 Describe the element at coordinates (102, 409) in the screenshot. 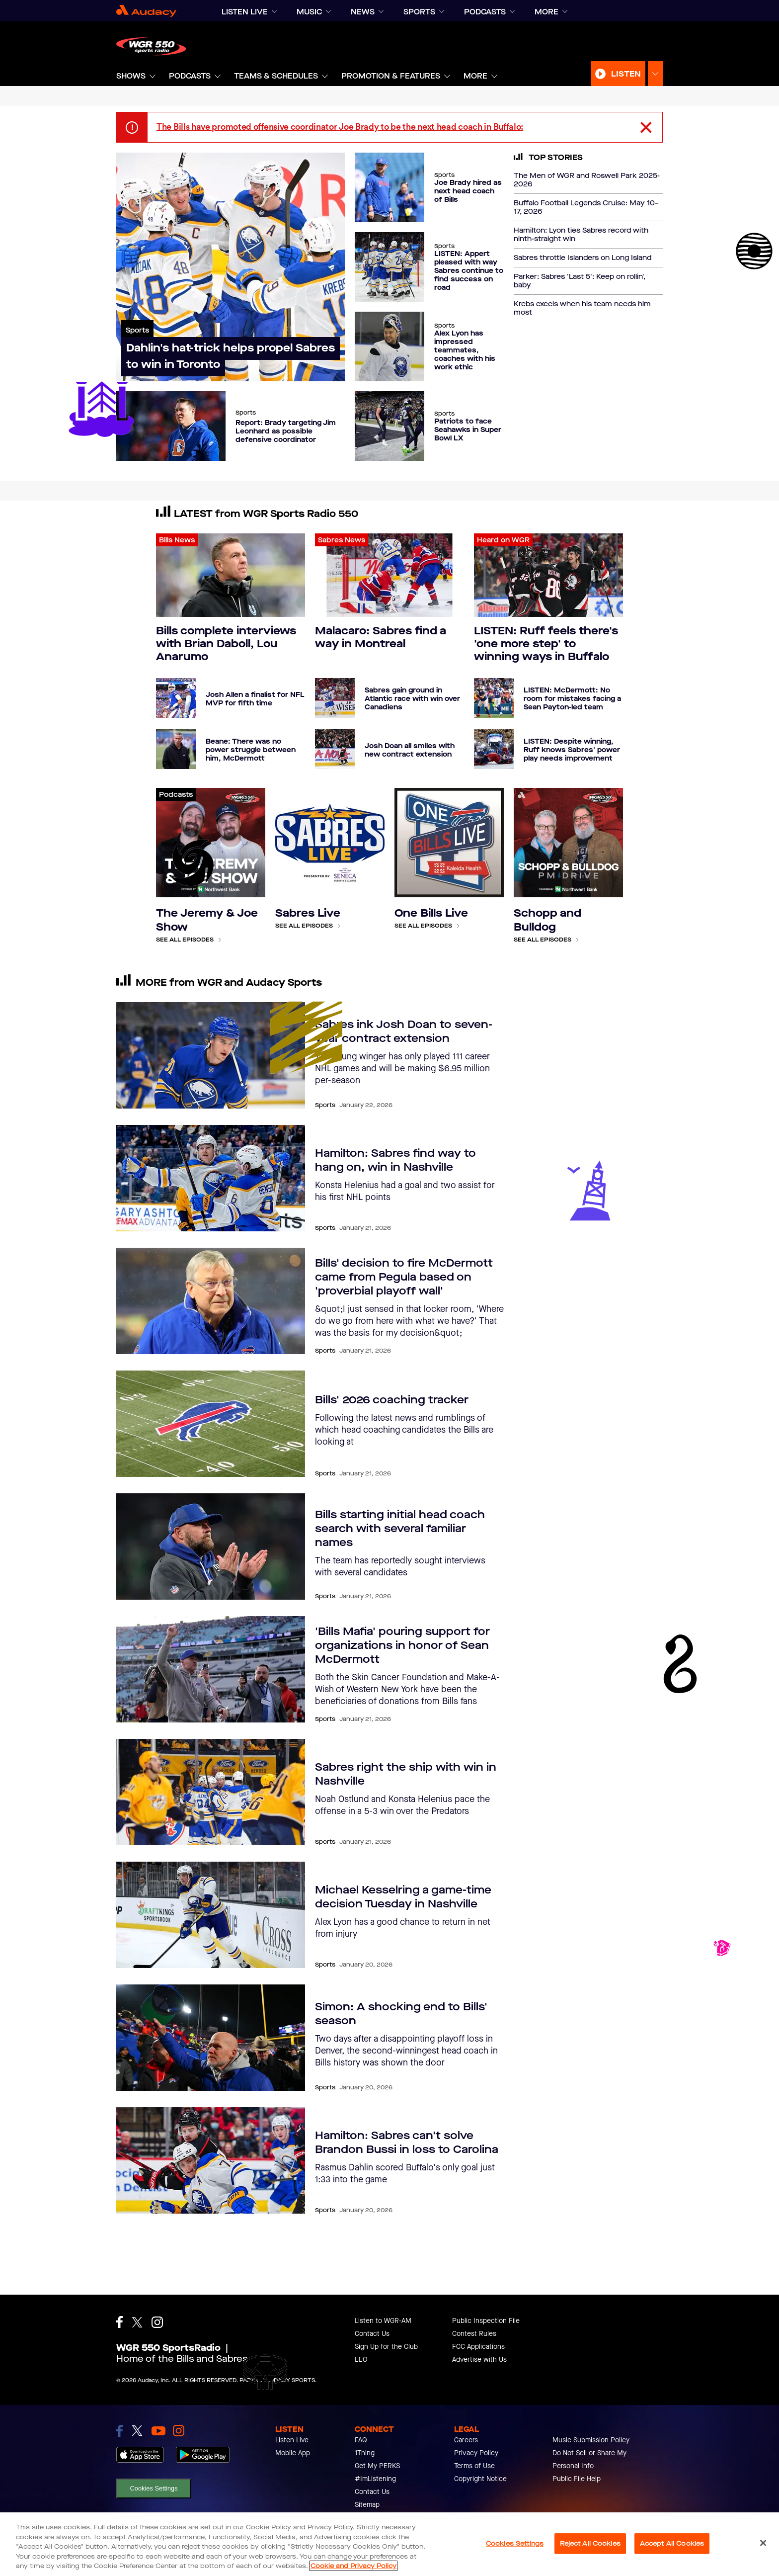

I see `access afterlife or celestial realm in game` at that location.